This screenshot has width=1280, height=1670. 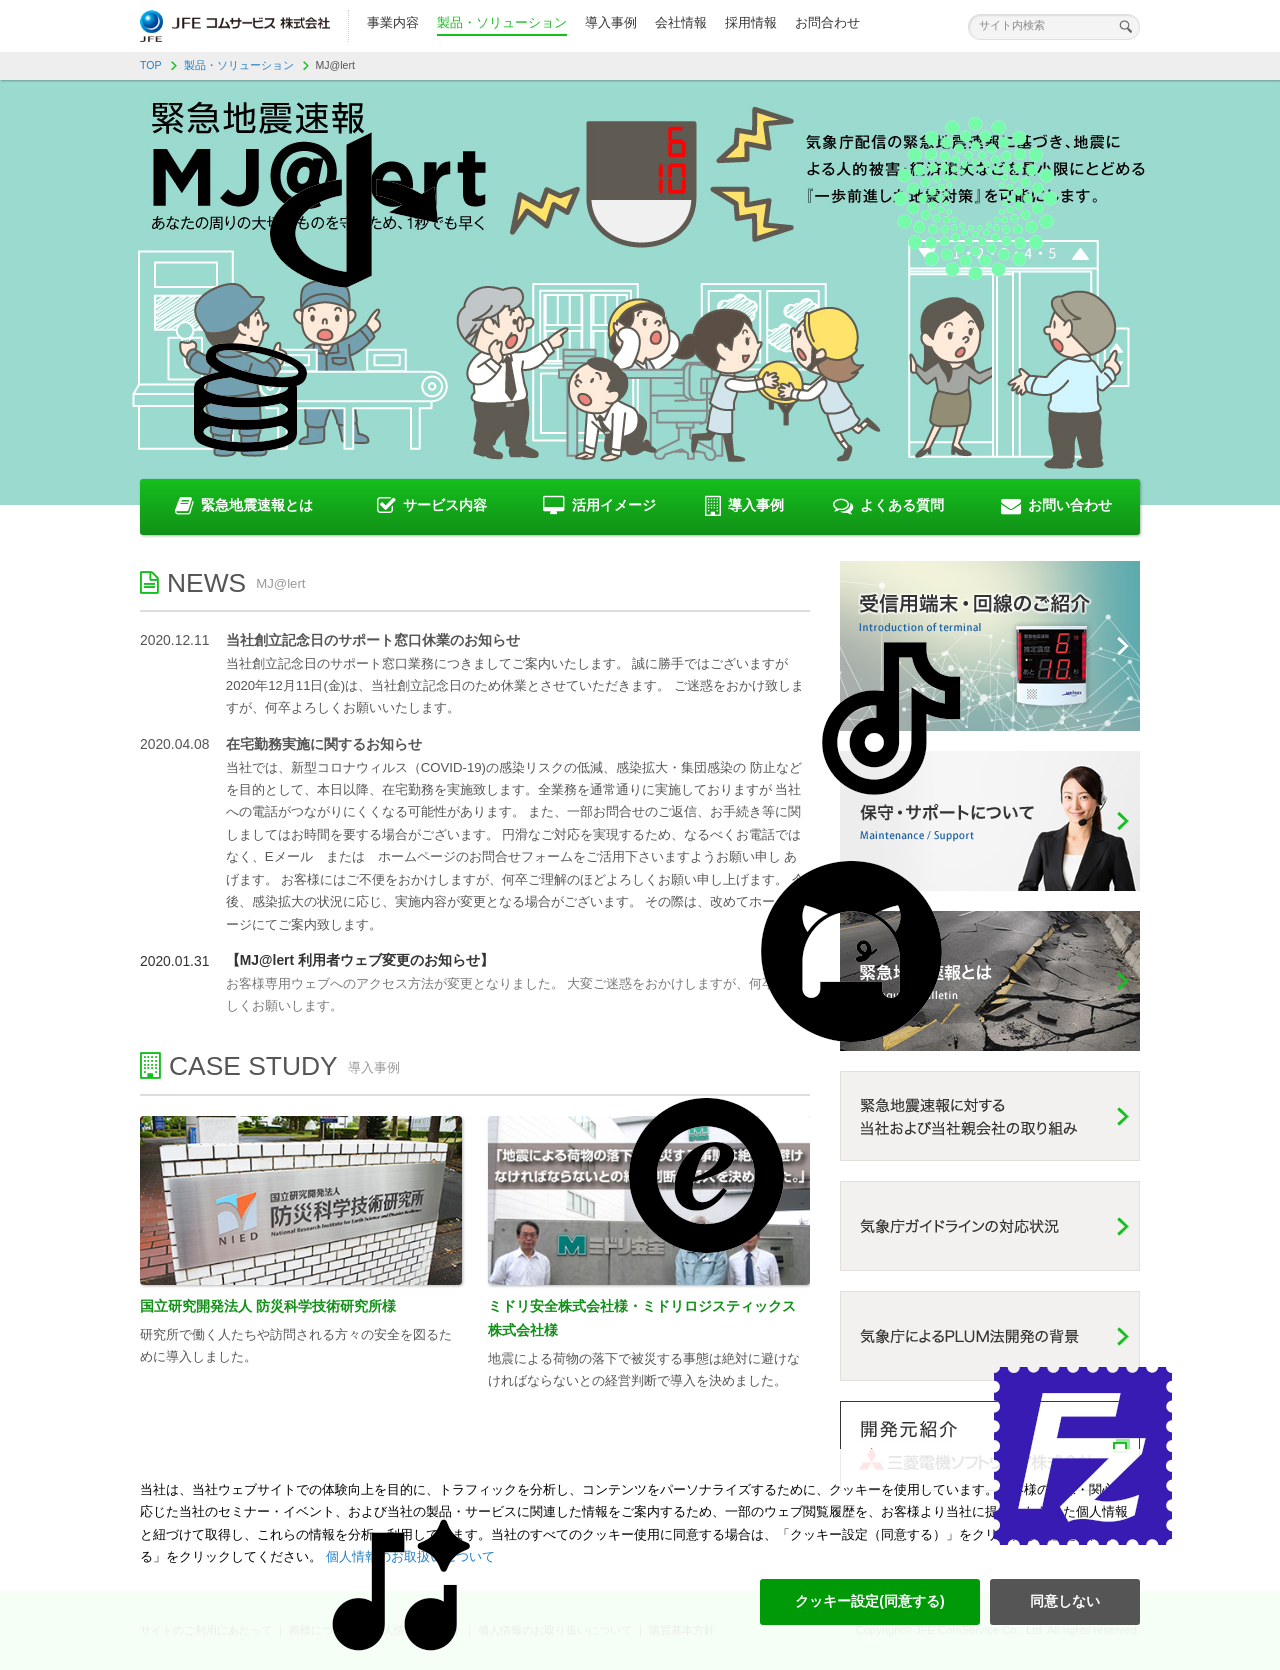 I want to click on sign in with OpenID authentication, so click(x=354, y=210).